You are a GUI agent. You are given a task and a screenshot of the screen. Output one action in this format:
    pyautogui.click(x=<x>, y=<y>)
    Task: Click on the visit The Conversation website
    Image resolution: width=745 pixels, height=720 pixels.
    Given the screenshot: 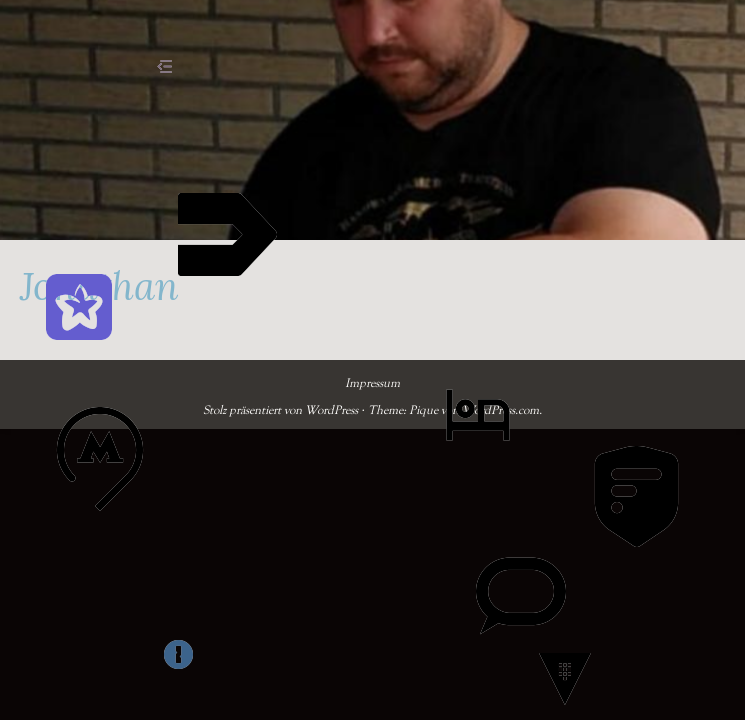 What is the action you would take?
    pyautogui.click(x=521, y=596)
    